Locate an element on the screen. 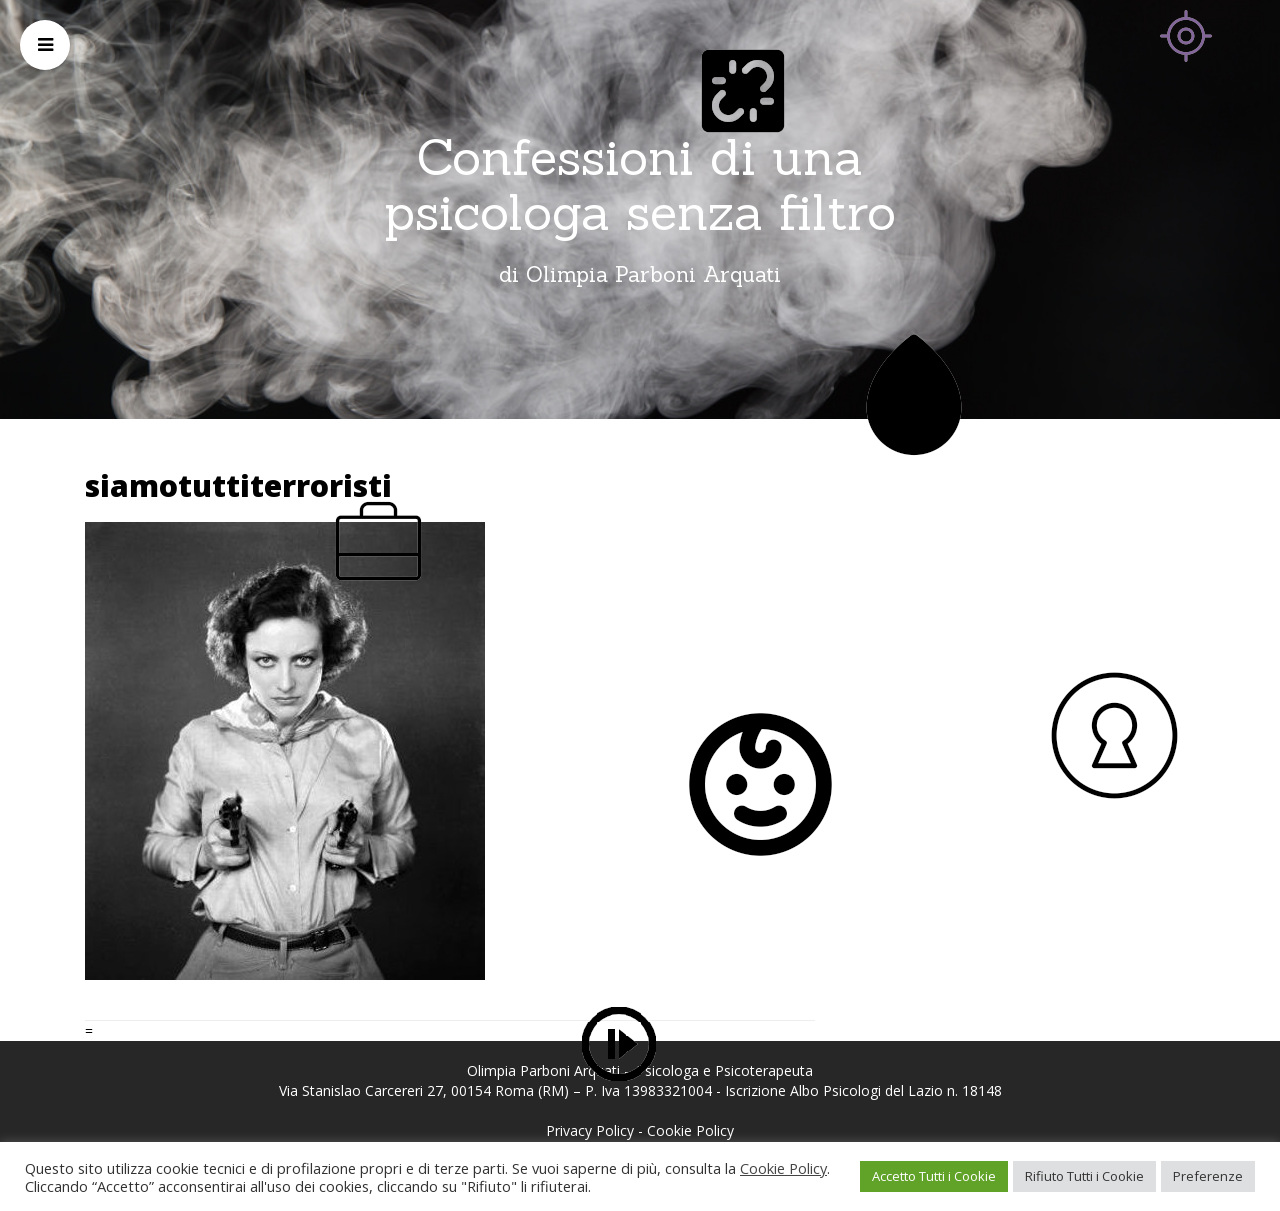 The height and width of the screenshot is (1211, 1280). center map on current location is located at coordinates (1186, 36).